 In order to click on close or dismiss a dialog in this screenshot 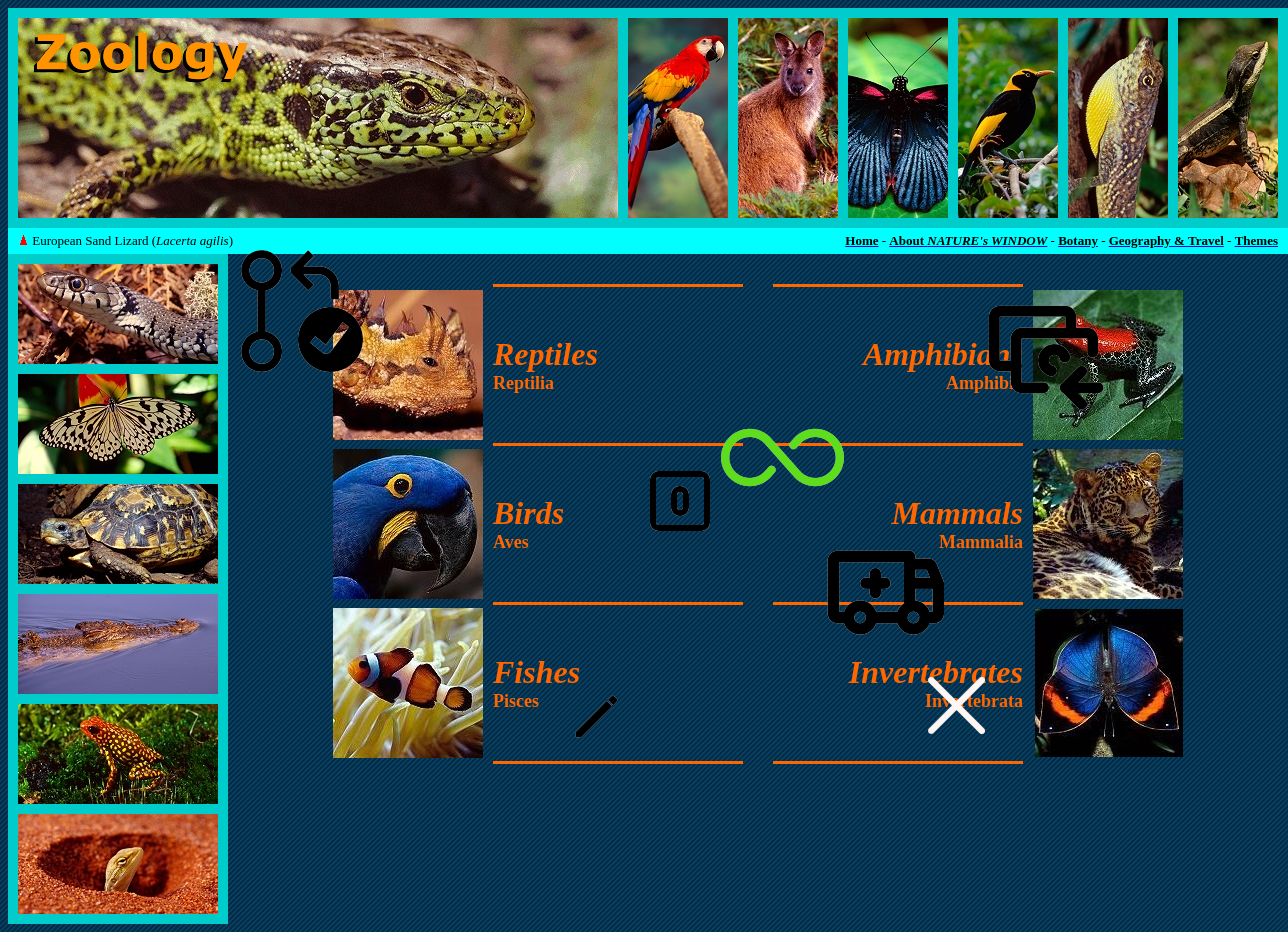, I will do `click(956, 705)`.